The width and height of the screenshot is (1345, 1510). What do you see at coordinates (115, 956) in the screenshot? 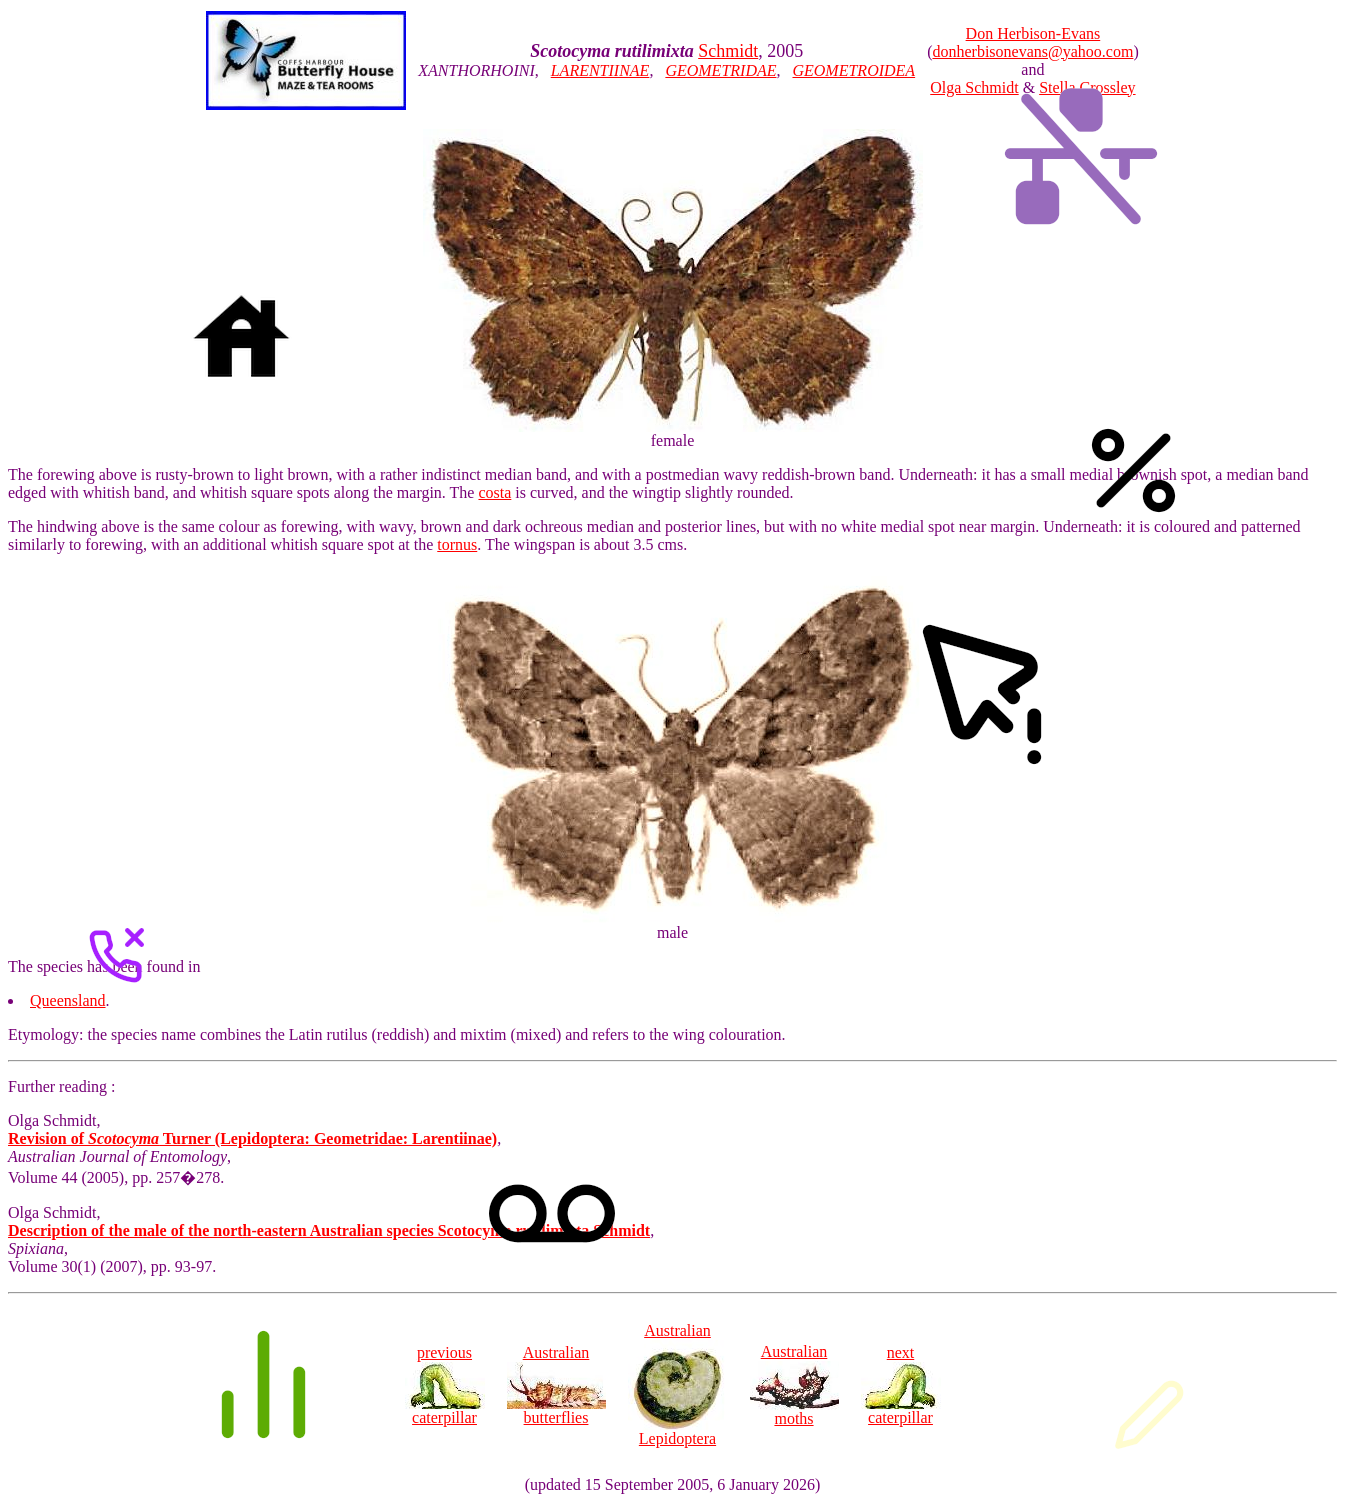
I see `indicates a missed phone call` at bounding box center [115, 956].